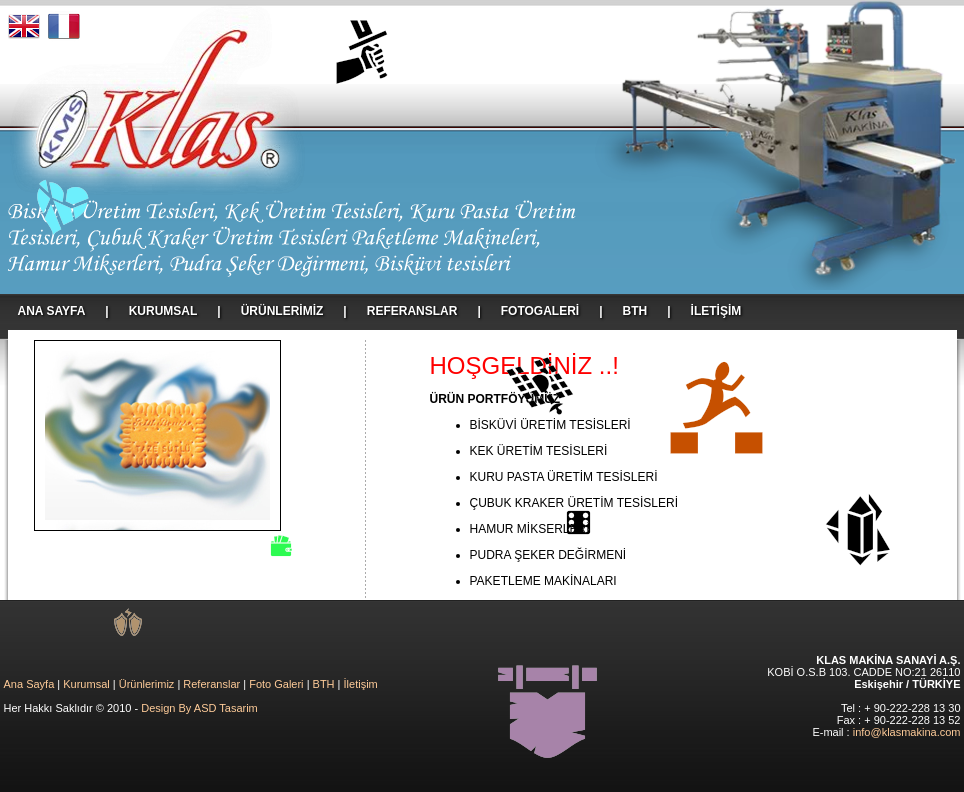  I want to click on roll the dice in a game, so click(578, 522).